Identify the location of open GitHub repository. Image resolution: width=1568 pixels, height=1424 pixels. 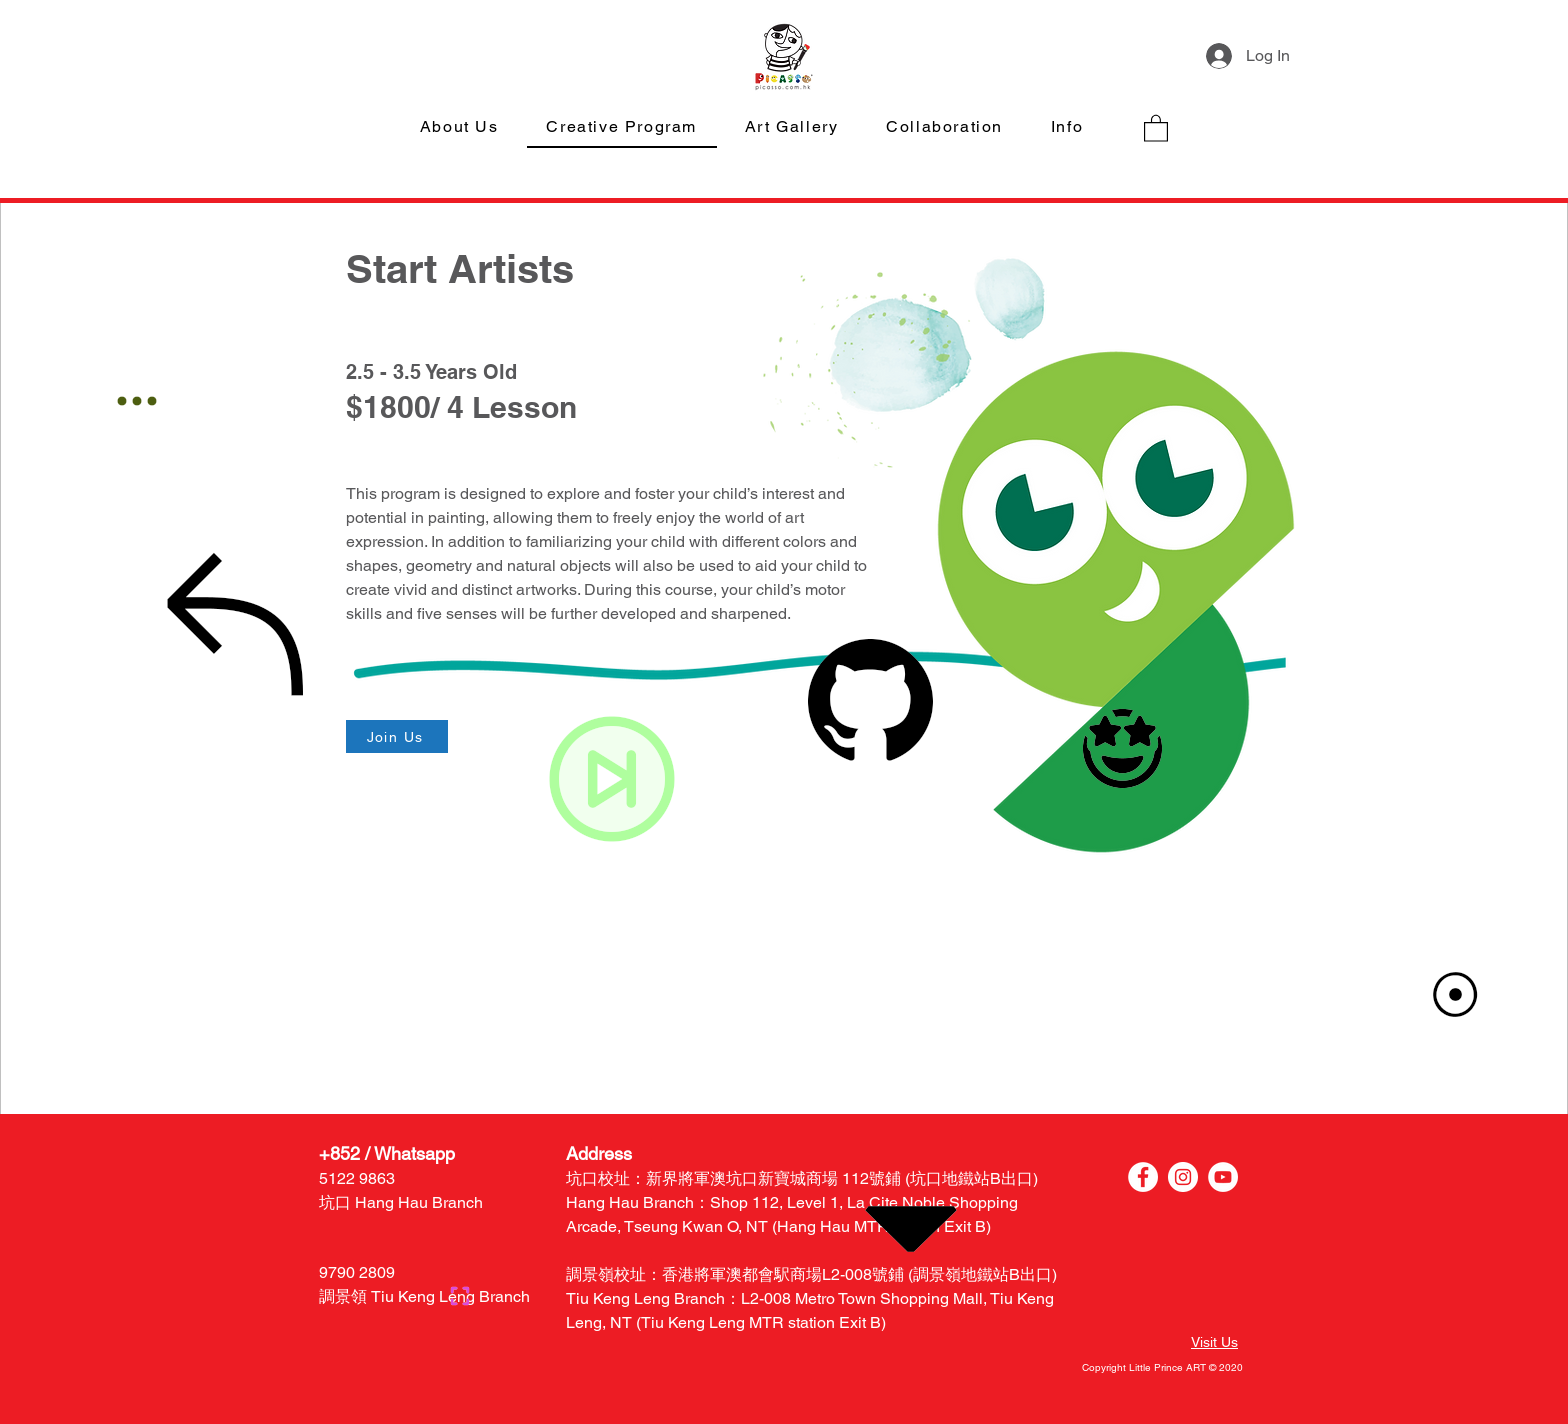
(870, 701).